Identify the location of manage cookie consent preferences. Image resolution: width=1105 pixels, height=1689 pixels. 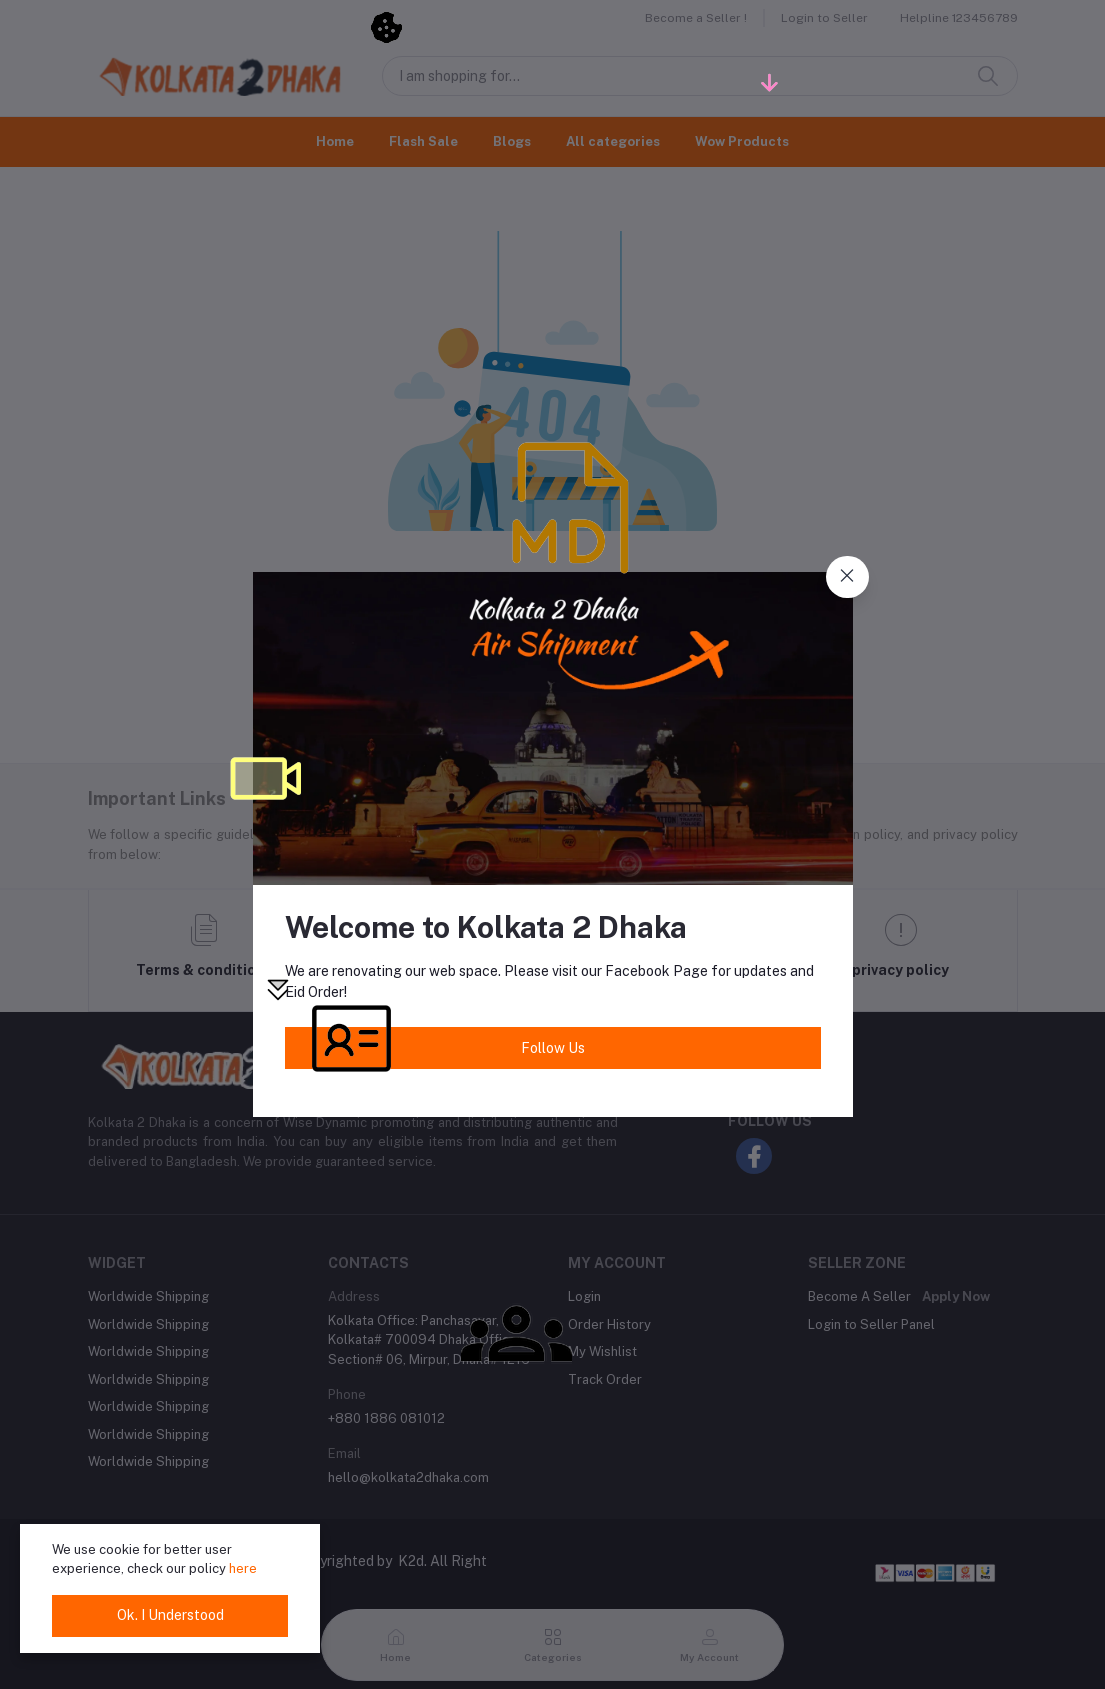
(386, 27).